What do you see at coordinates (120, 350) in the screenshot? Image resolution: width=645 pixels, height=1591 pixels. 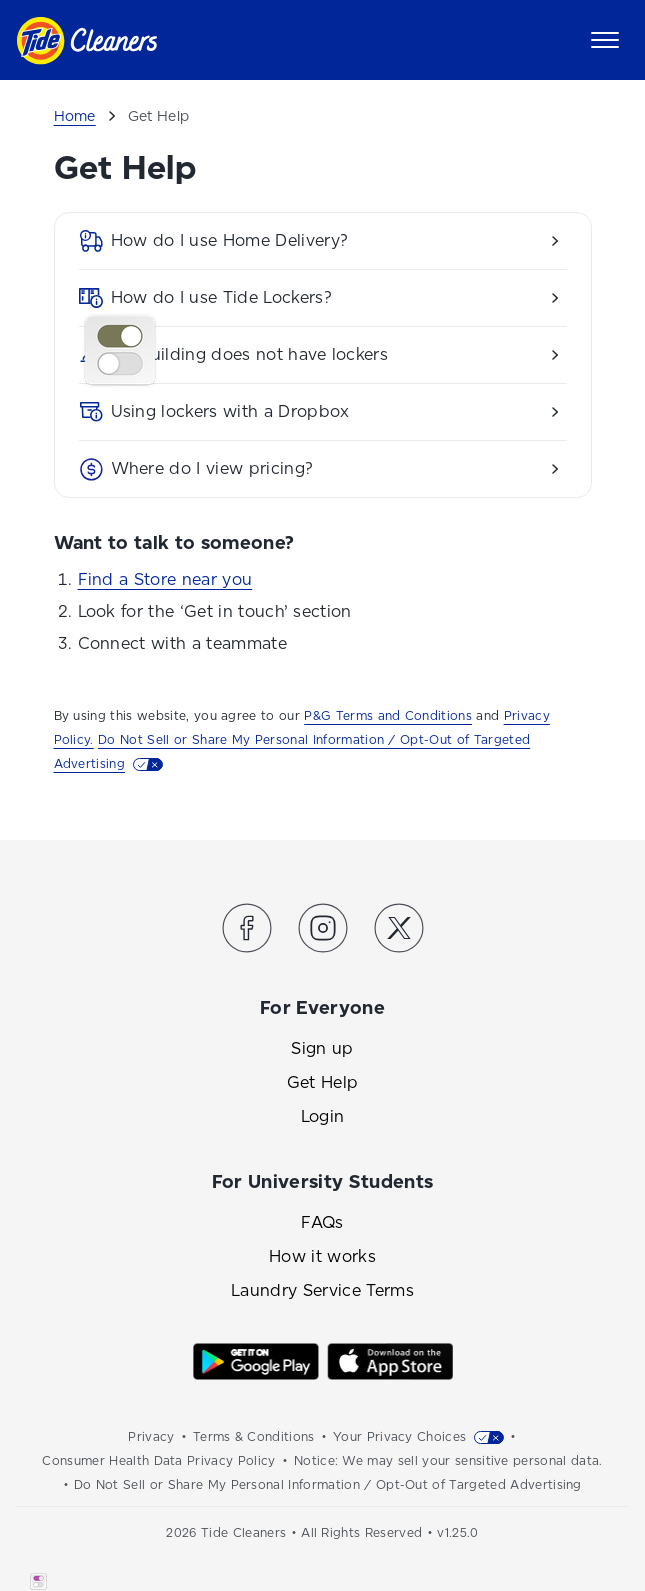 I see `open desktop preferences or settings` at bounding box center [120, 350].